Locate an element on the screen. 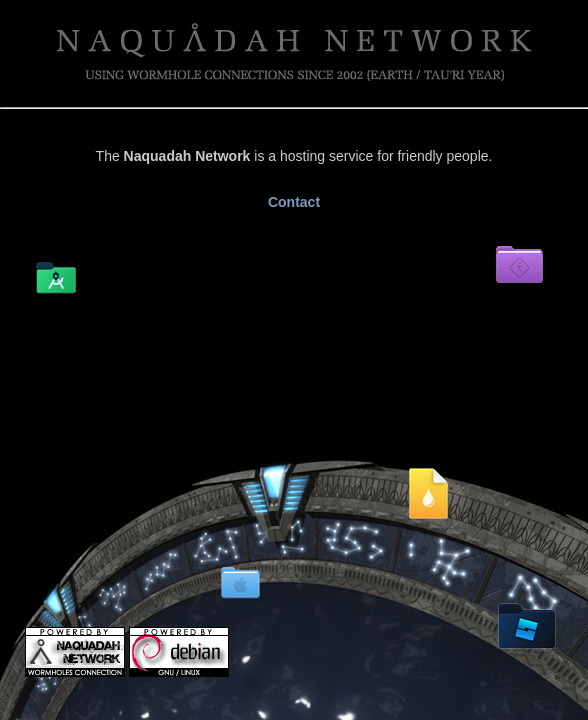  access public or shared folder is located at coordinates (519, 264).